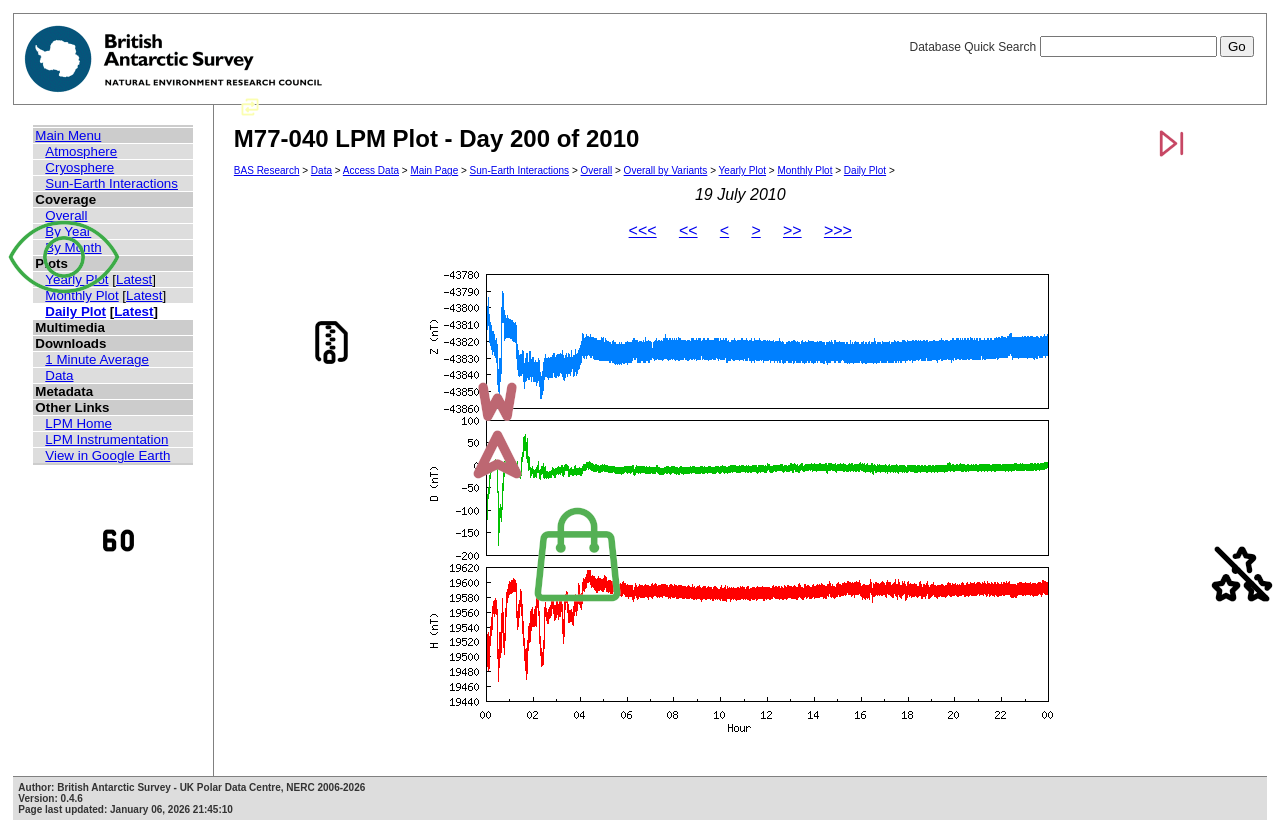 The width and height of the screenshot is (1280, 834). Describe the element at coordinates (250, 107) in the screenshot. I see `swap or exchange items` at that location.